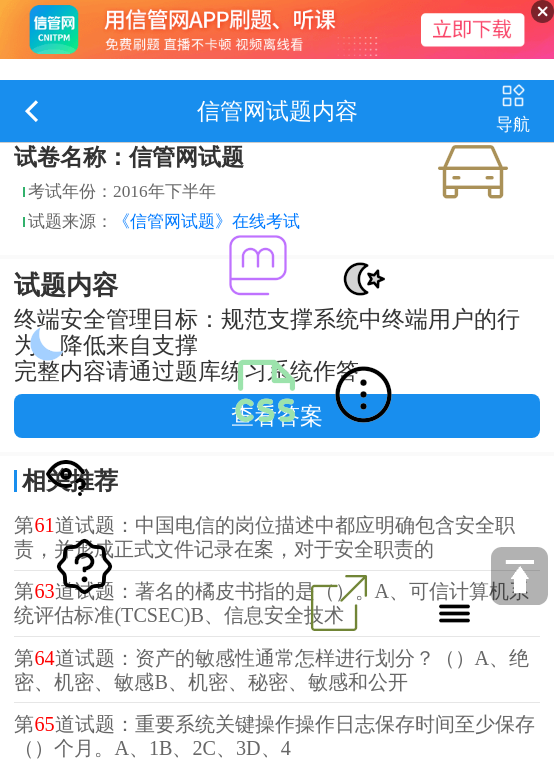 This screenshot has height=782, width=554. Describe the element at coordinates (66, 474) in the screenshot. I see `check visibility settings or status` at that location.